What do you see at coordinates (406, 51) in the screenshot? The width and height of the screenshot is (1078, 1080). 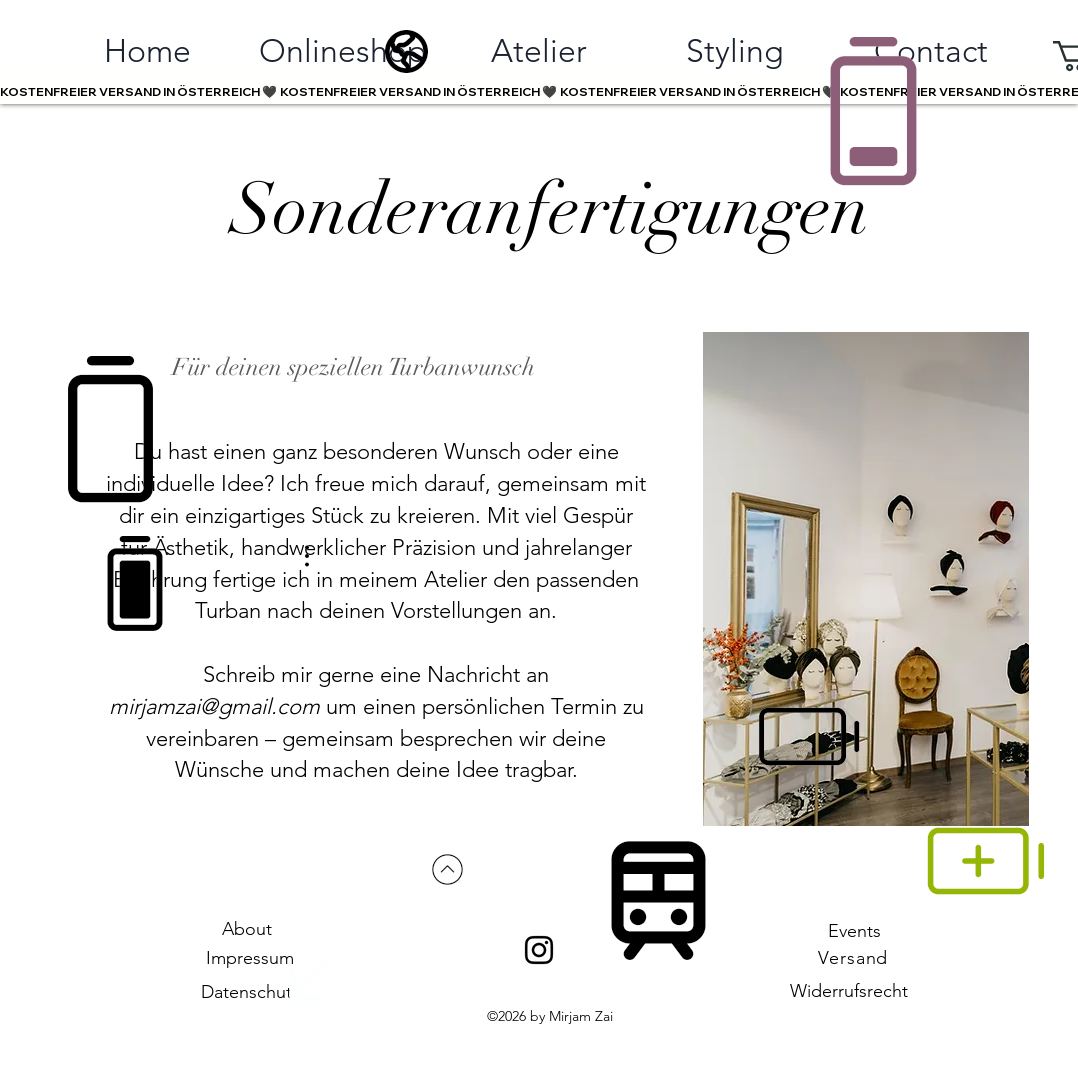 I see `switch to western hemisphere or Americas region` at bounding box center [406, 51].